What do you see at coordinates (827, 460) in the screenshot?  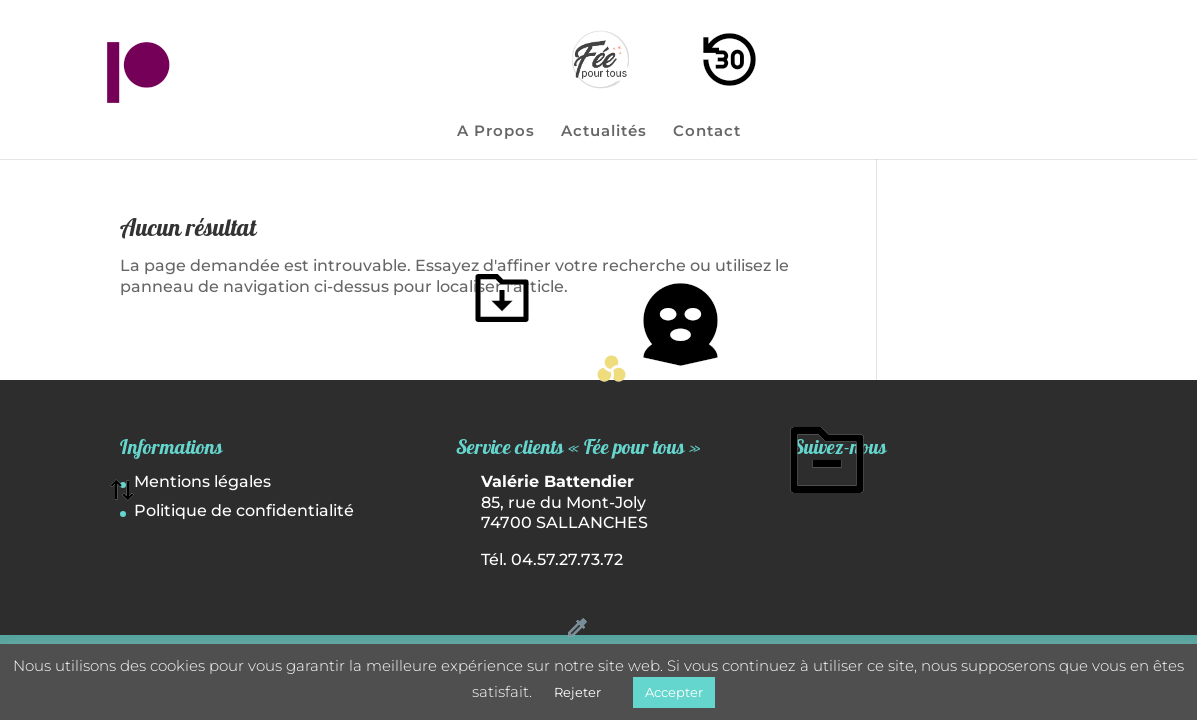 I see `remove items from folder` at bounding box center [827, 460].